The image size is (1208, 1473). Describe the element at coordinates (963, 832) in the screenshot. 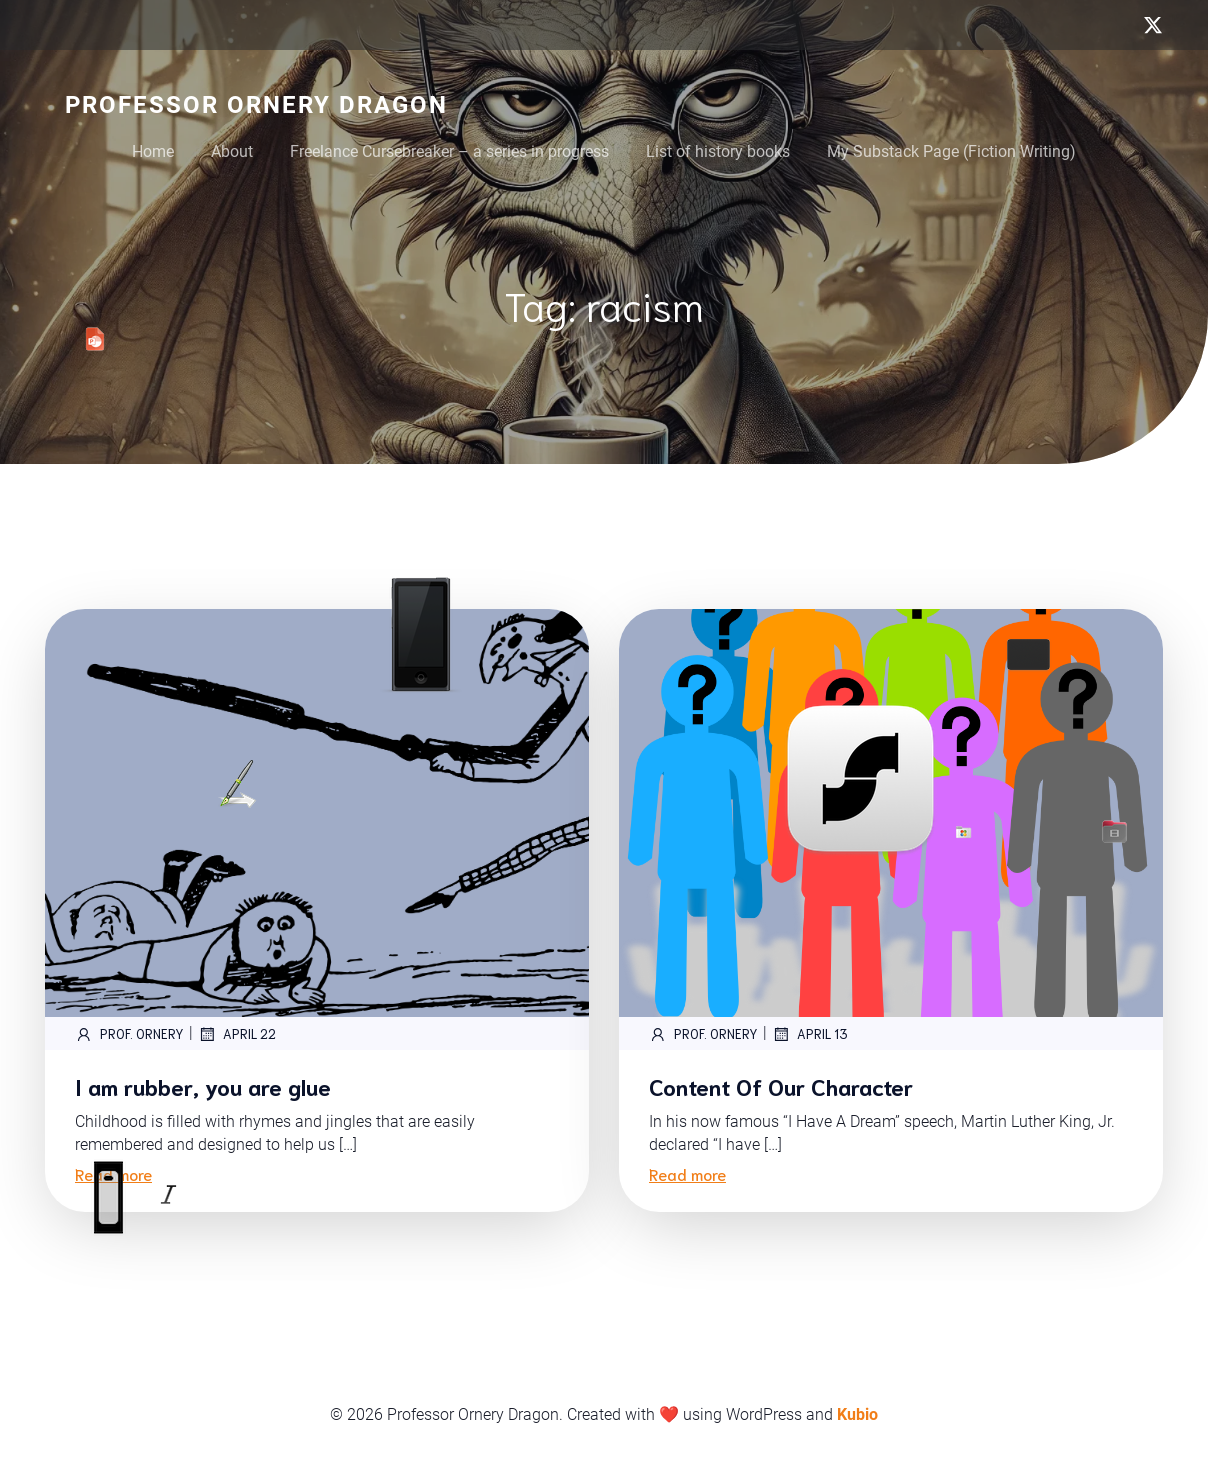

I see `open the Eleven Forum community folder` at that location.